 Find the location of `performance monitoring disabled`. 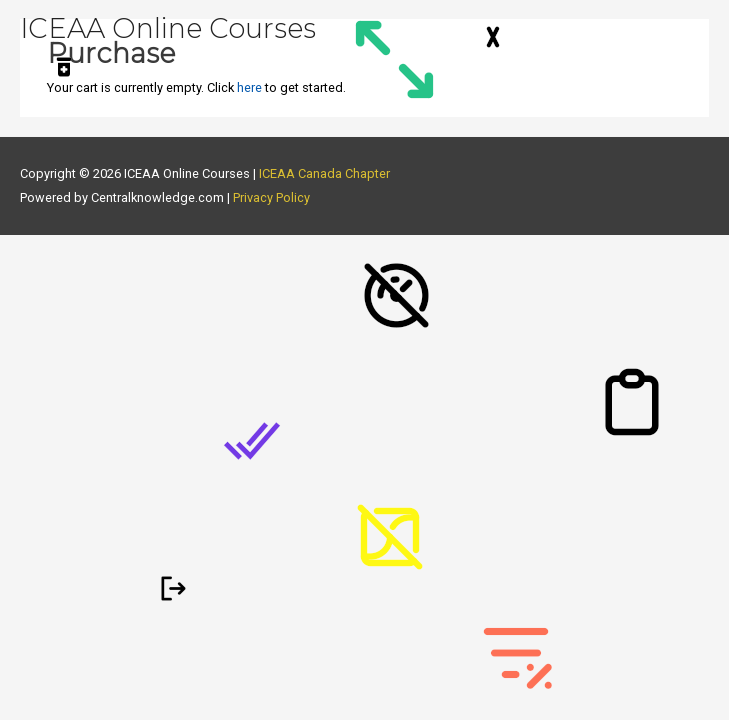

performance monitoring disabled is located at coordinates (396, 295).